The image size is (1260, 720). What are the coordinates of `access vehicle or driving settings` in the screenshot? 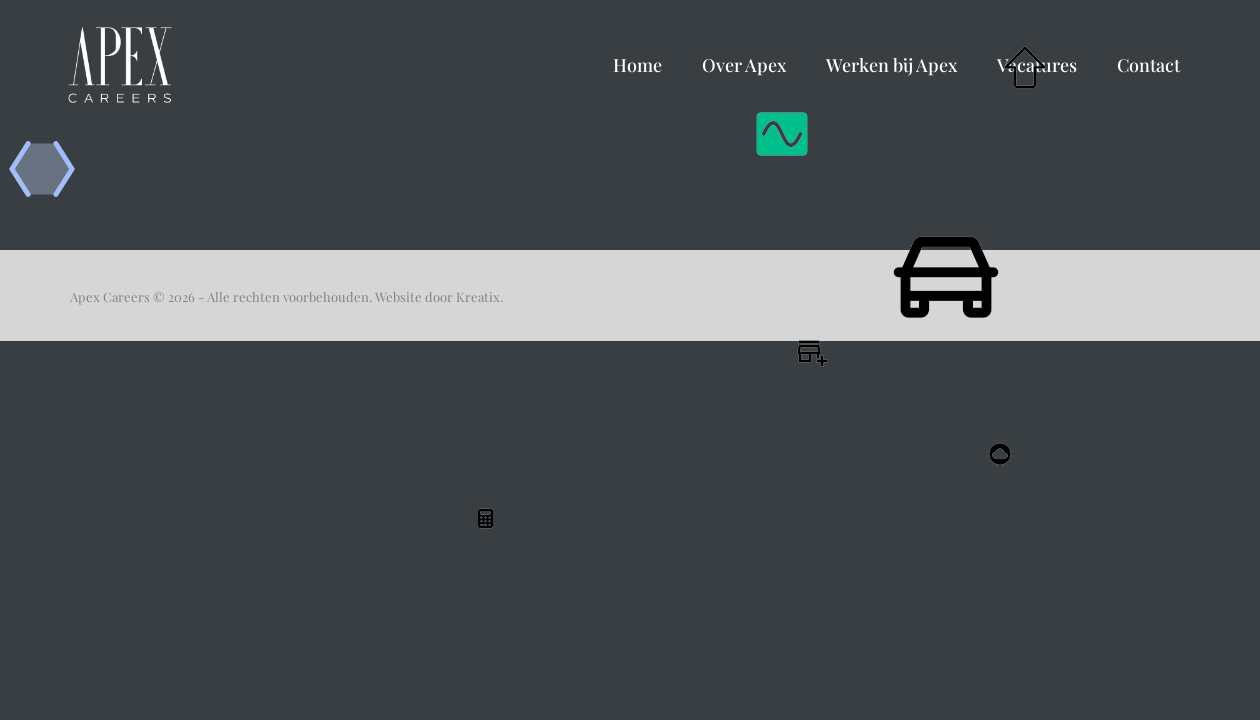 It's located at (946, 279).